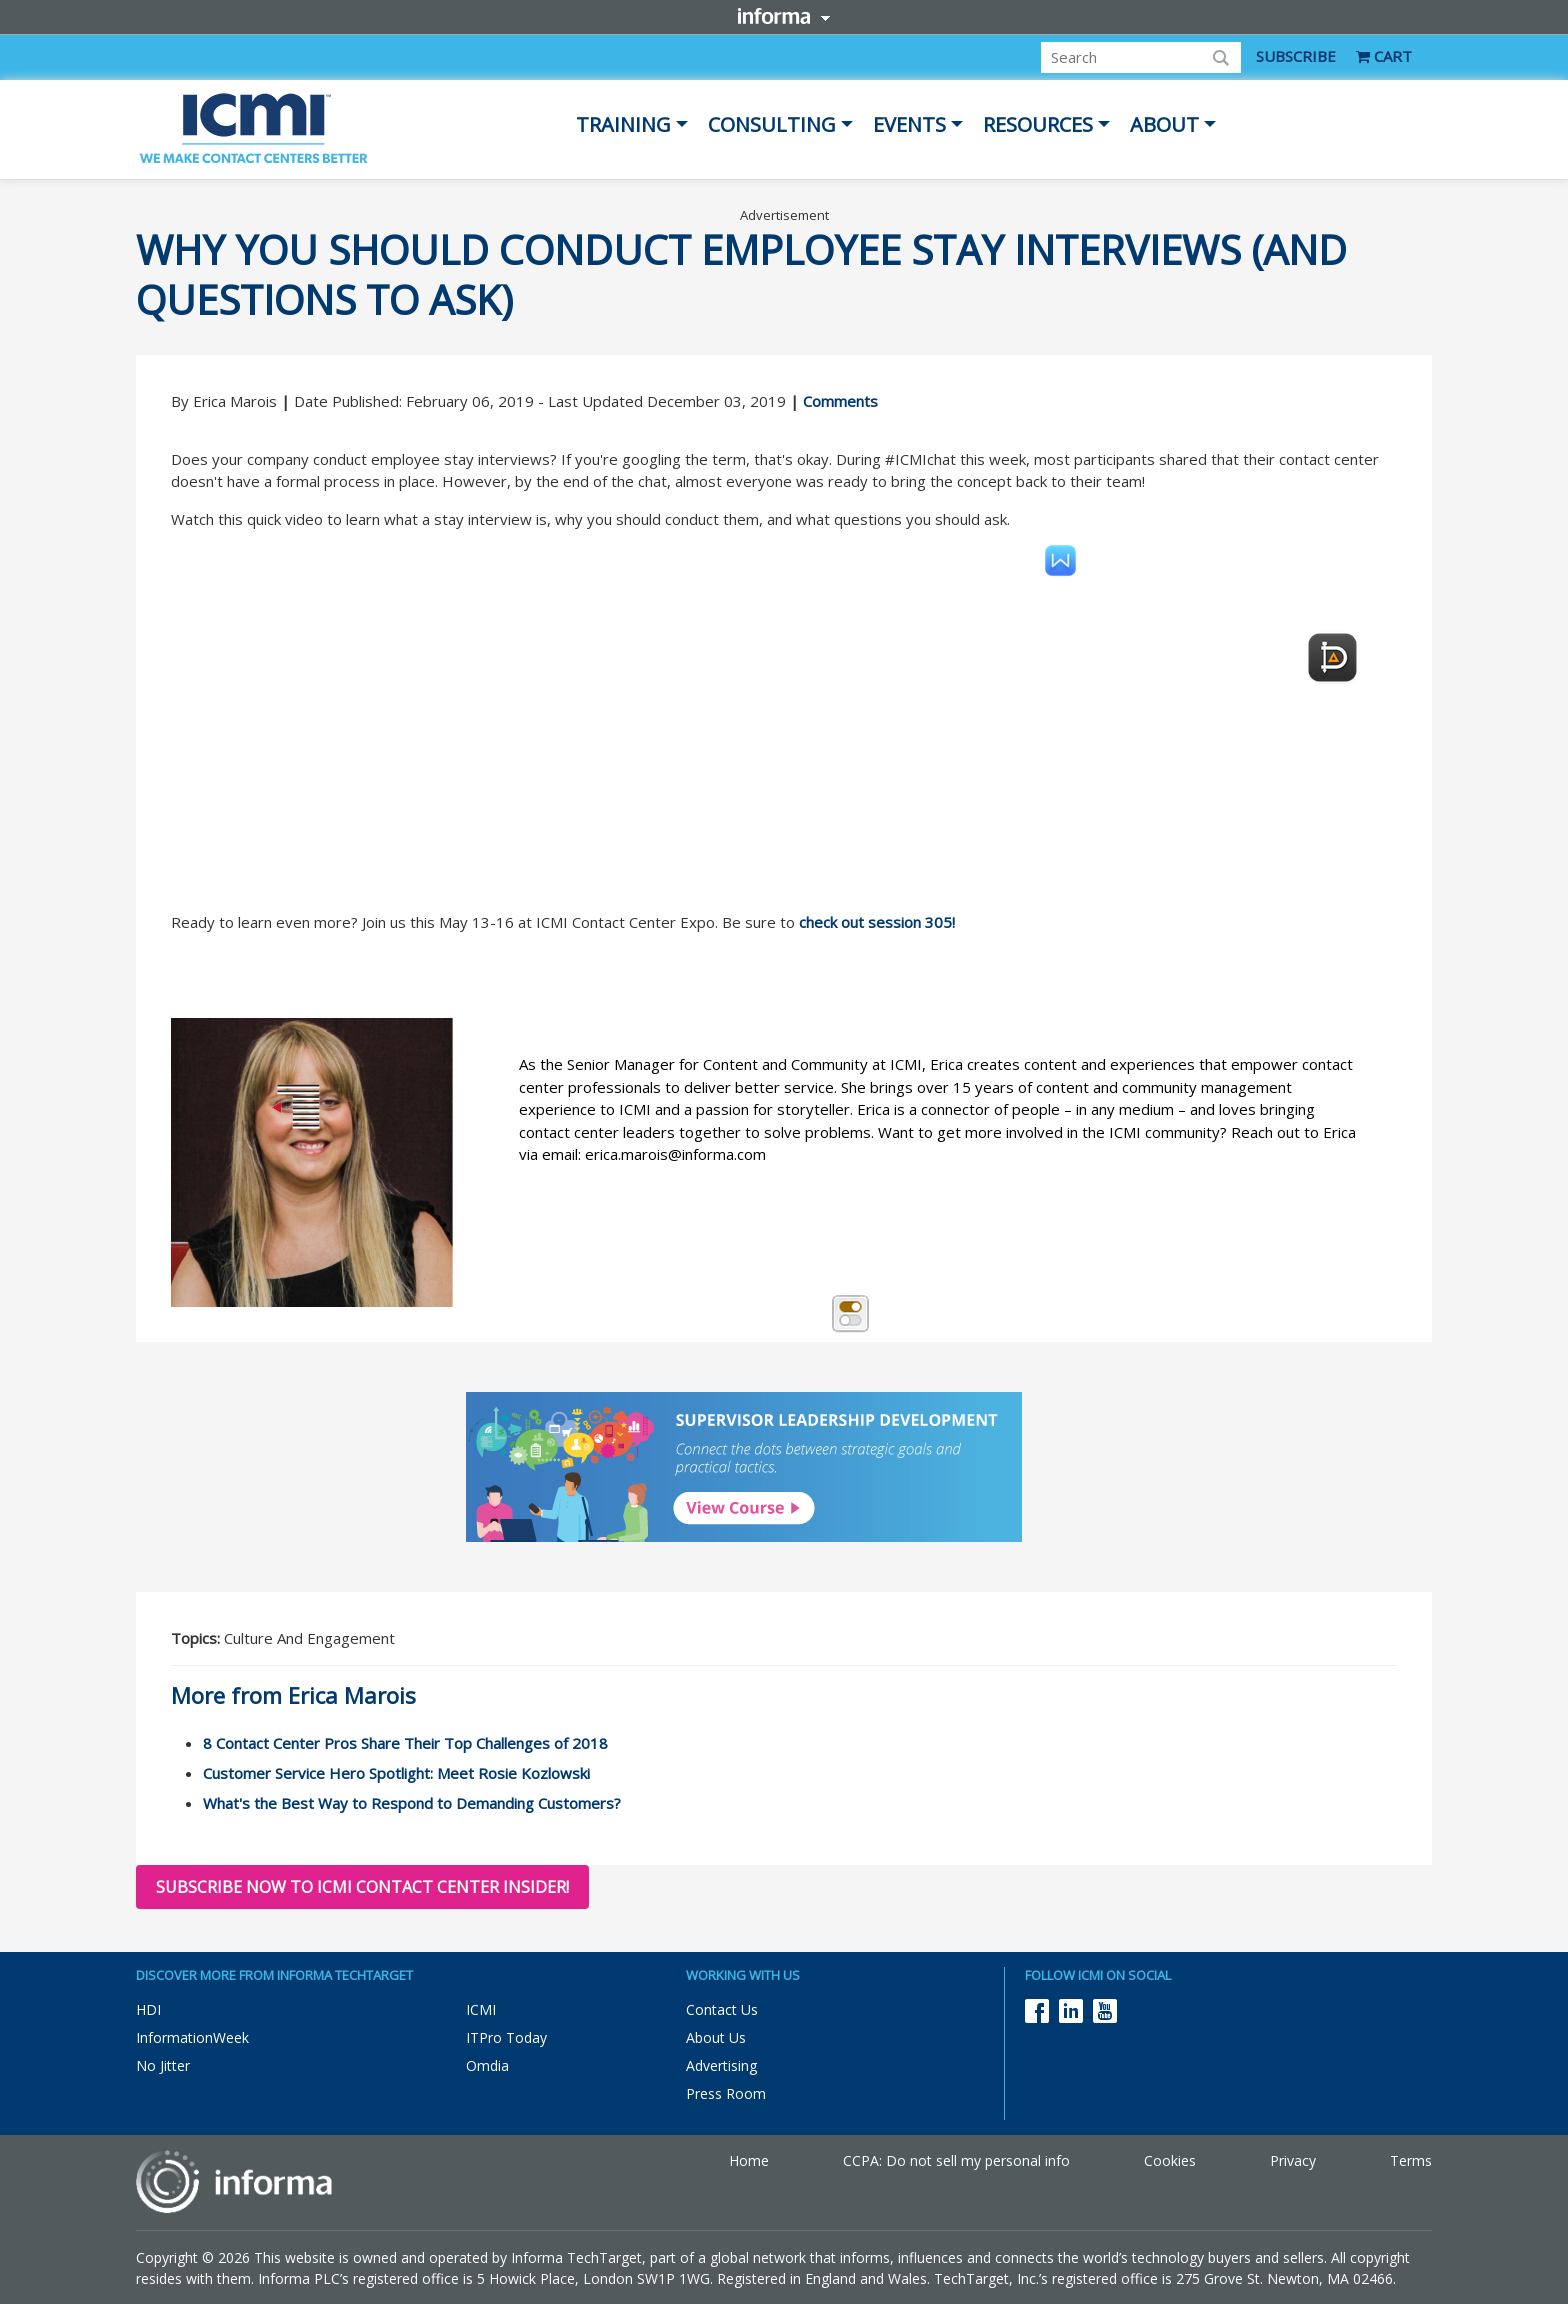 The height and width of the screenshot is (2304, 1568). I want to click on open wps office application, so click(1060, 560).